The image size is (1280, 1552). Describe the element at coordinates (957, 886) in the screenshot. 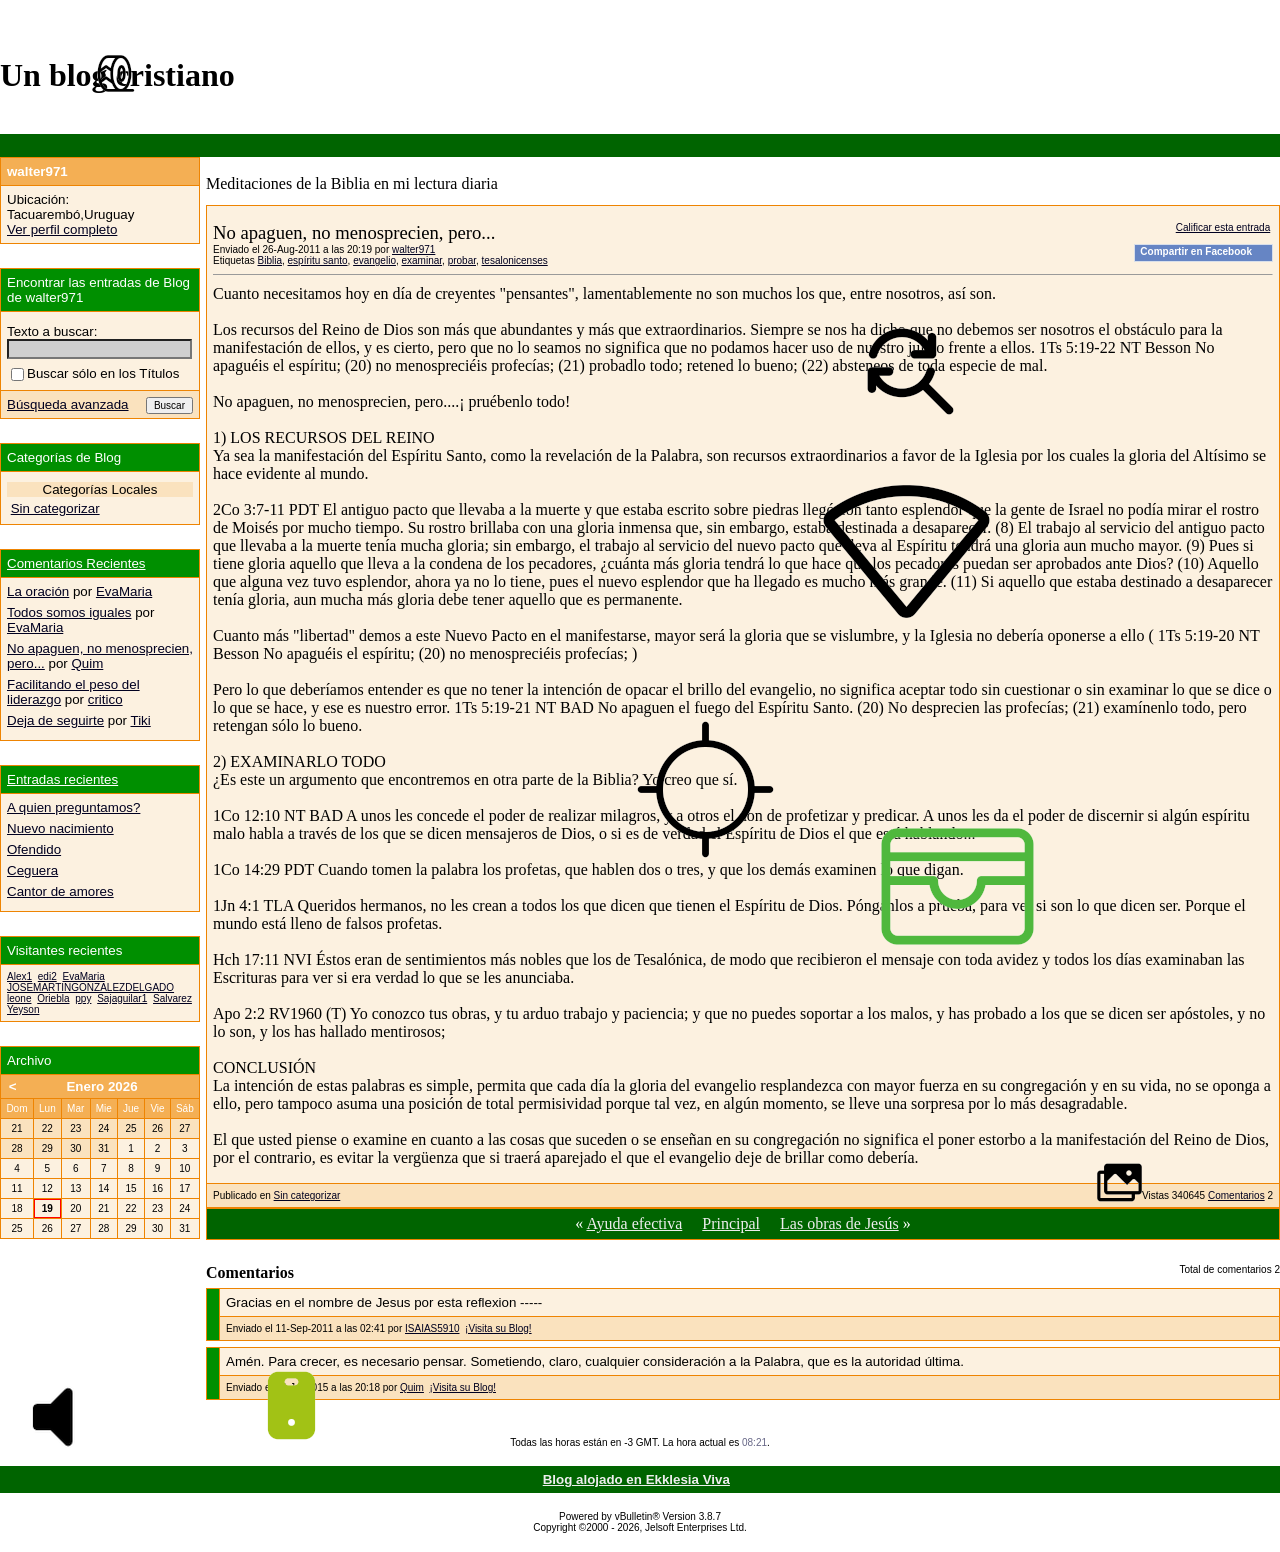

I see `access your wallet or payment cards` at that location.